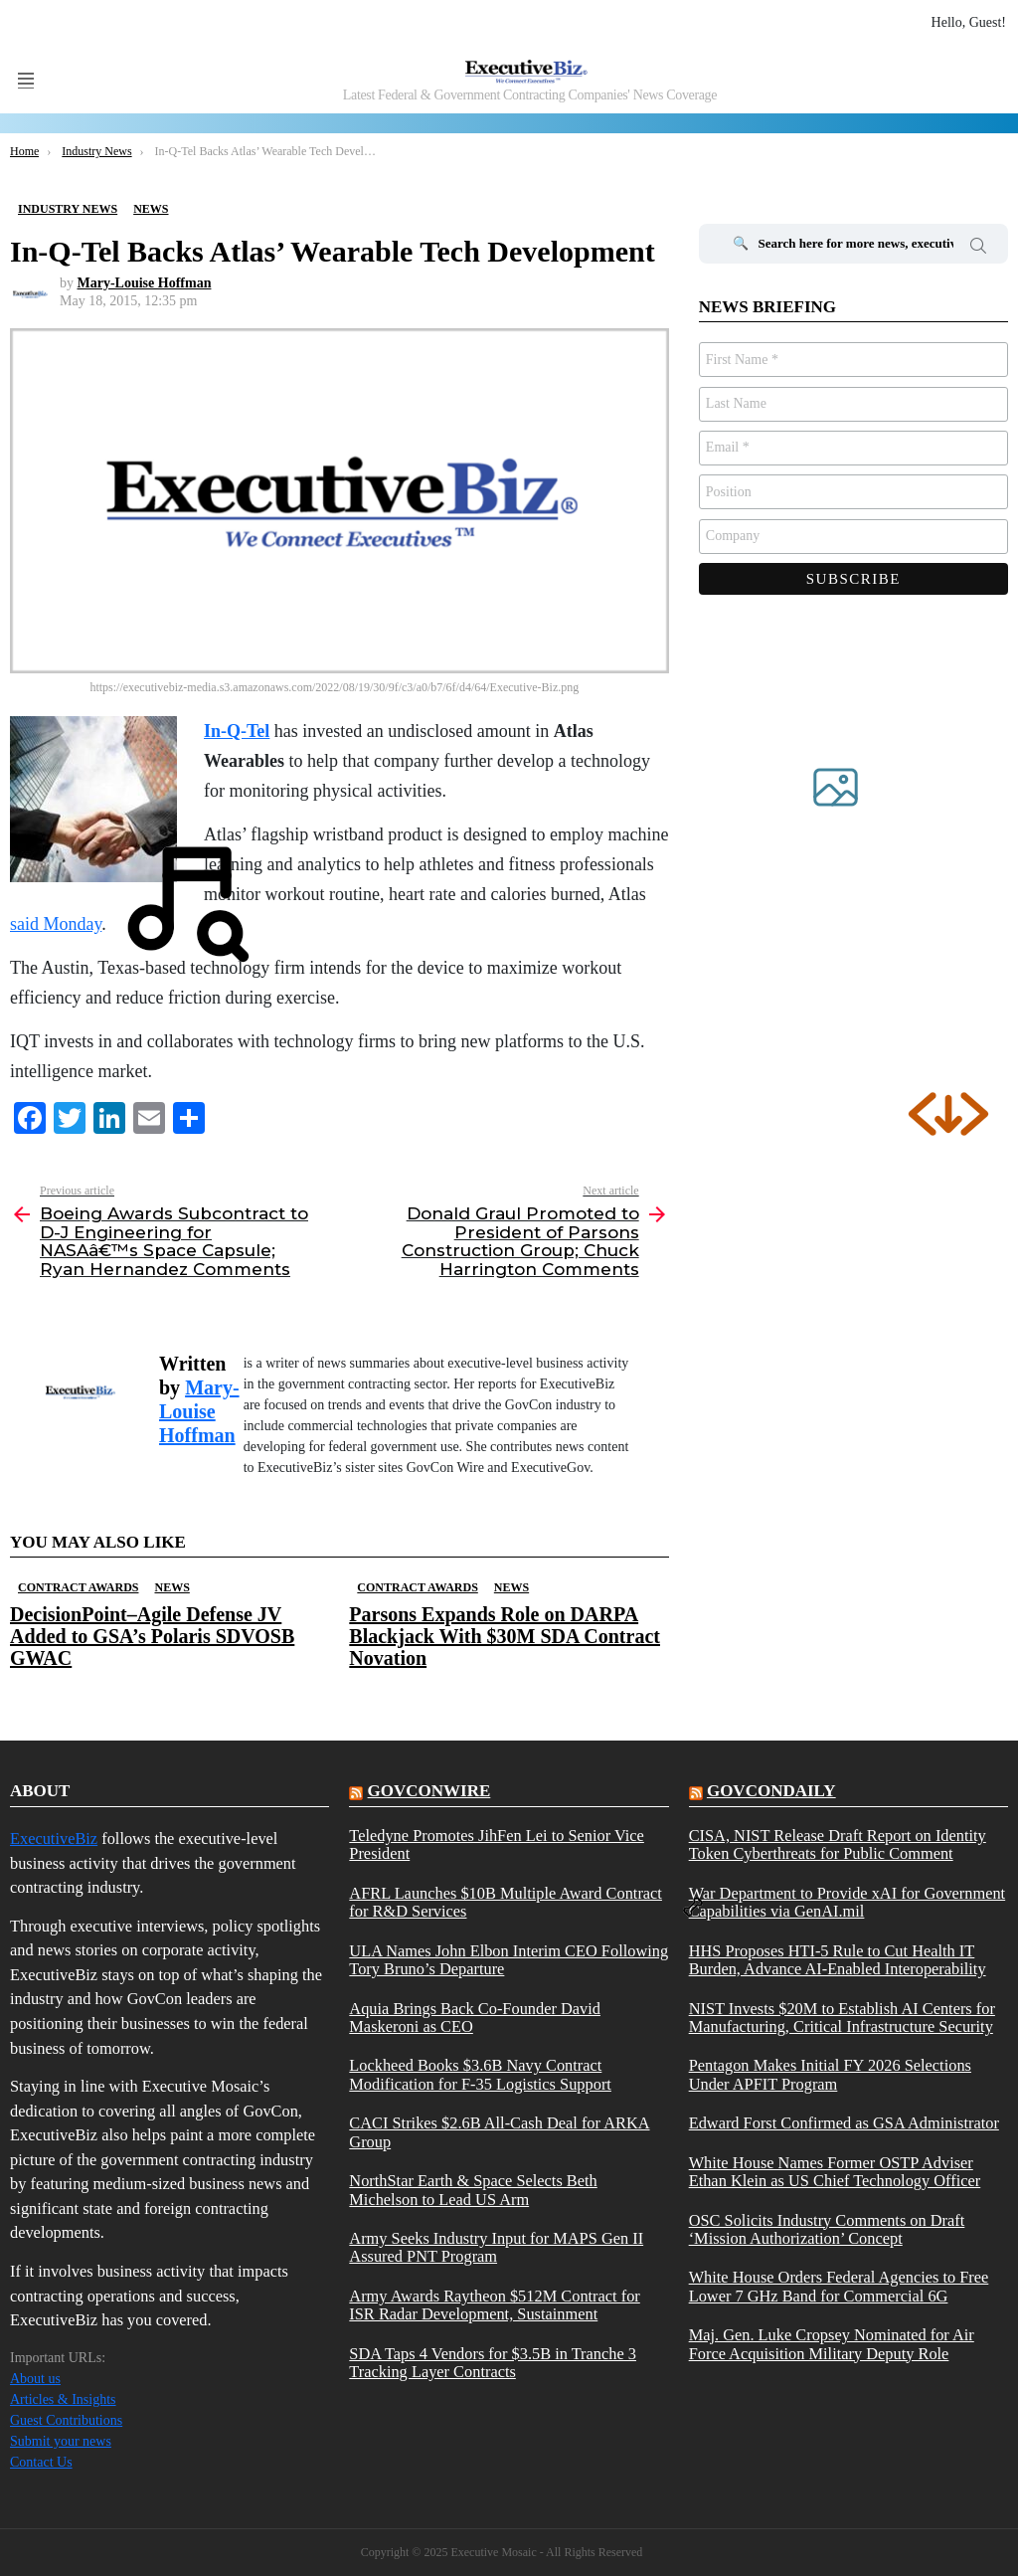  What do you see at coordinates (693, 1907) in the screenshot?
I see `access pet-related features or settings` at bounding box center [693, 1907].